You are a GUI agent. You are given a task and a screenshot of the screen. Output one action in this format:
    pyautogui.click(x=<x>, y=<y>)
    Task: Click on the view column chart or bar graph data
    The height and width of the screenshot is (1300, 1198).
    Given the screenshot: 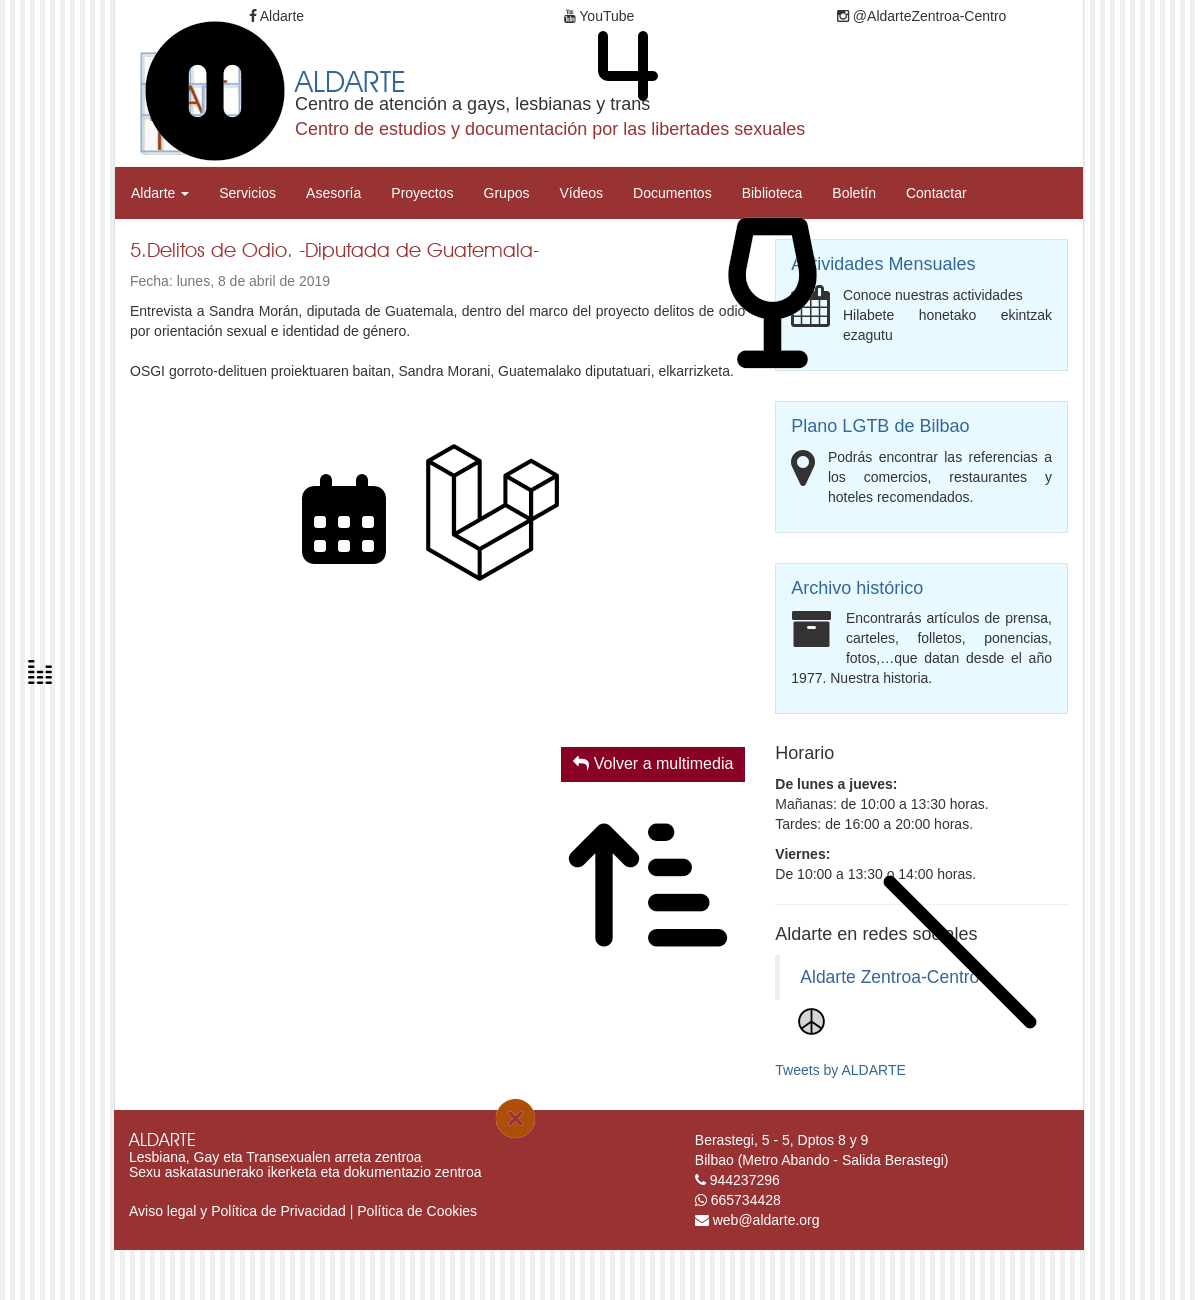 What is the action you would take?
    pyautogui.click(x=40, y=672)
    